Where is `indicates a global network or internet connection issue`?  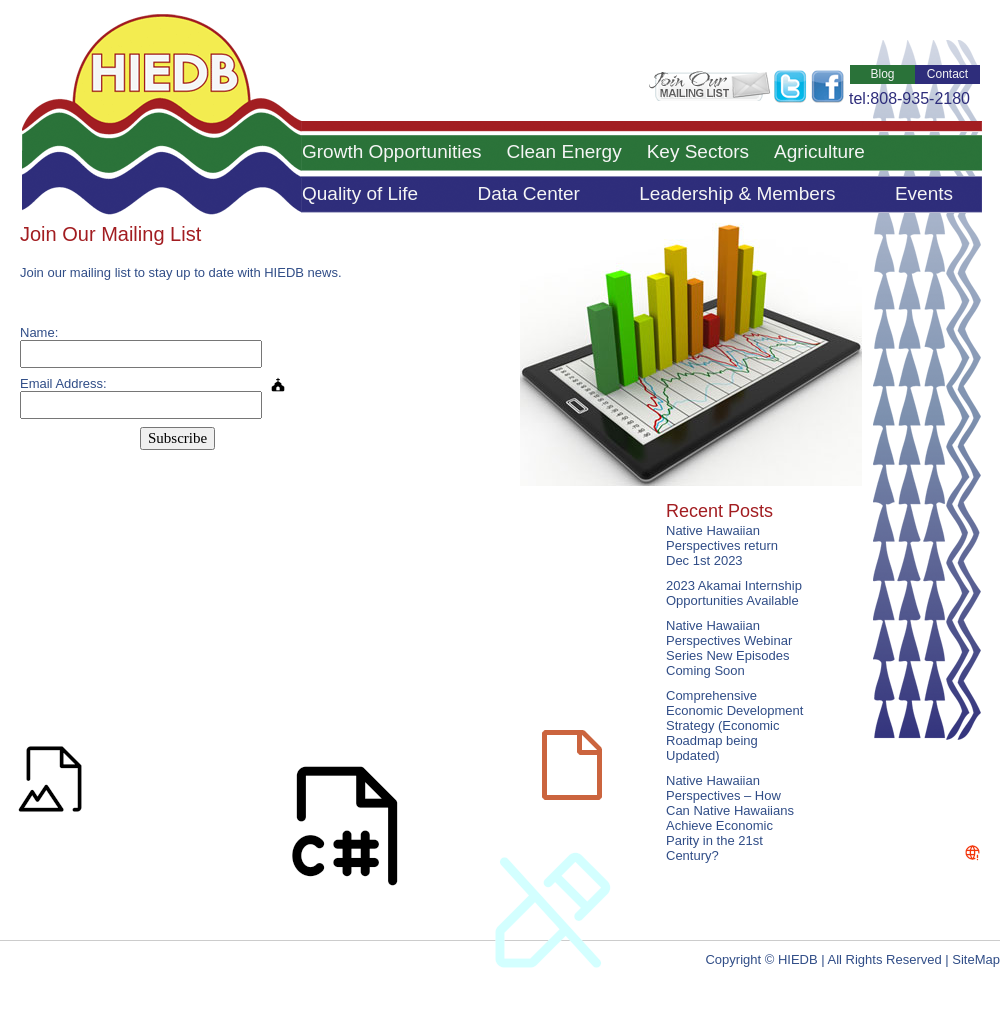 indicates a global network or internet connection issue is located at coordinates (972, 852).